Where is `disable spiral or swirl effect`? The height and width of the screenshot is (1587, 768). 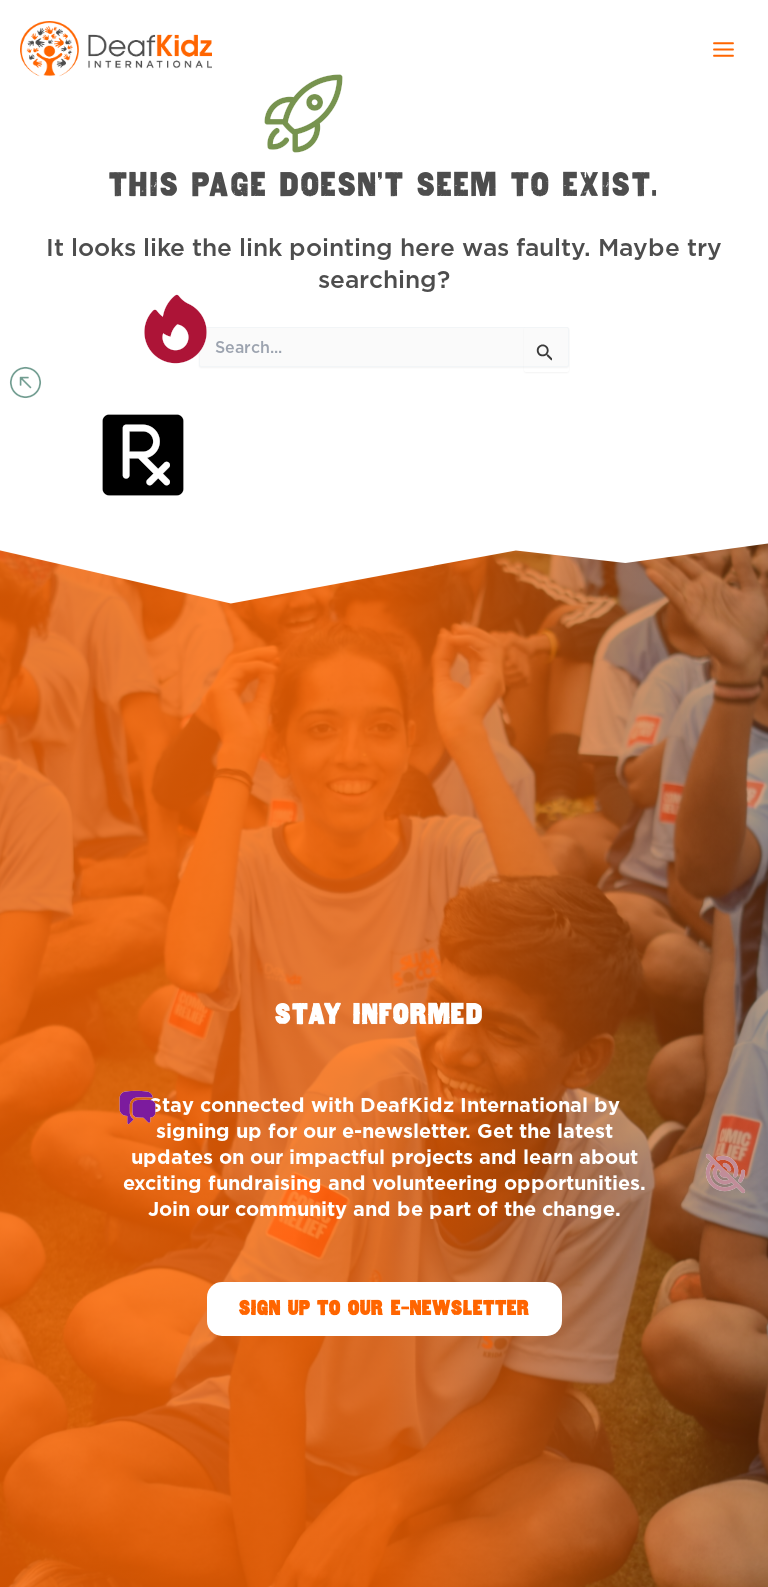 disable spiral or swirl effect is located at coordinates (725, 1173).